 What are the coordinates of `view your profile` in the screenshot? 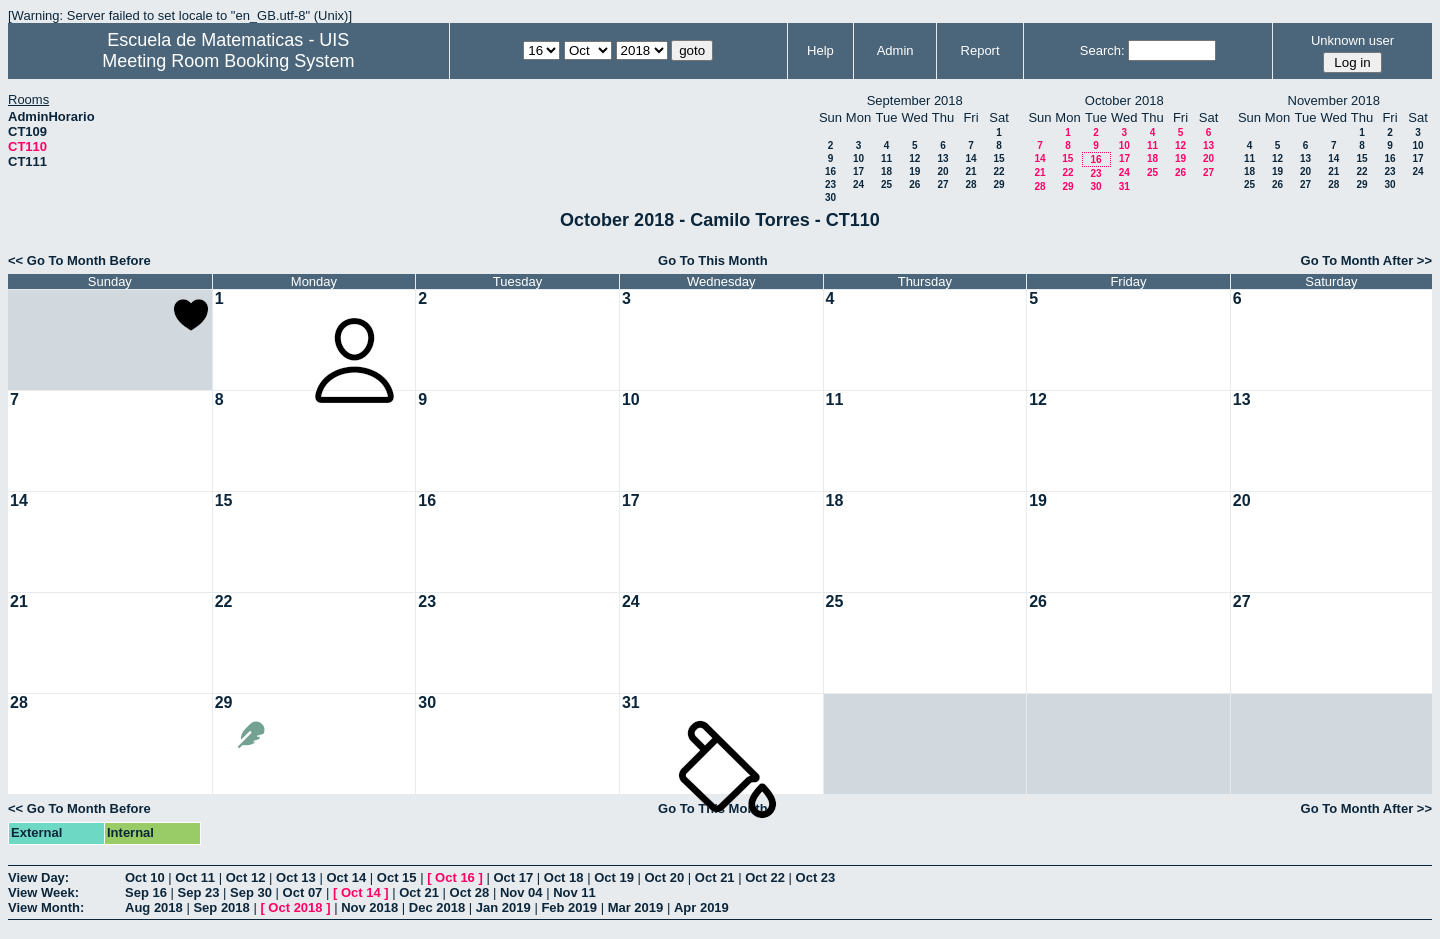 It's located at (354, 360).